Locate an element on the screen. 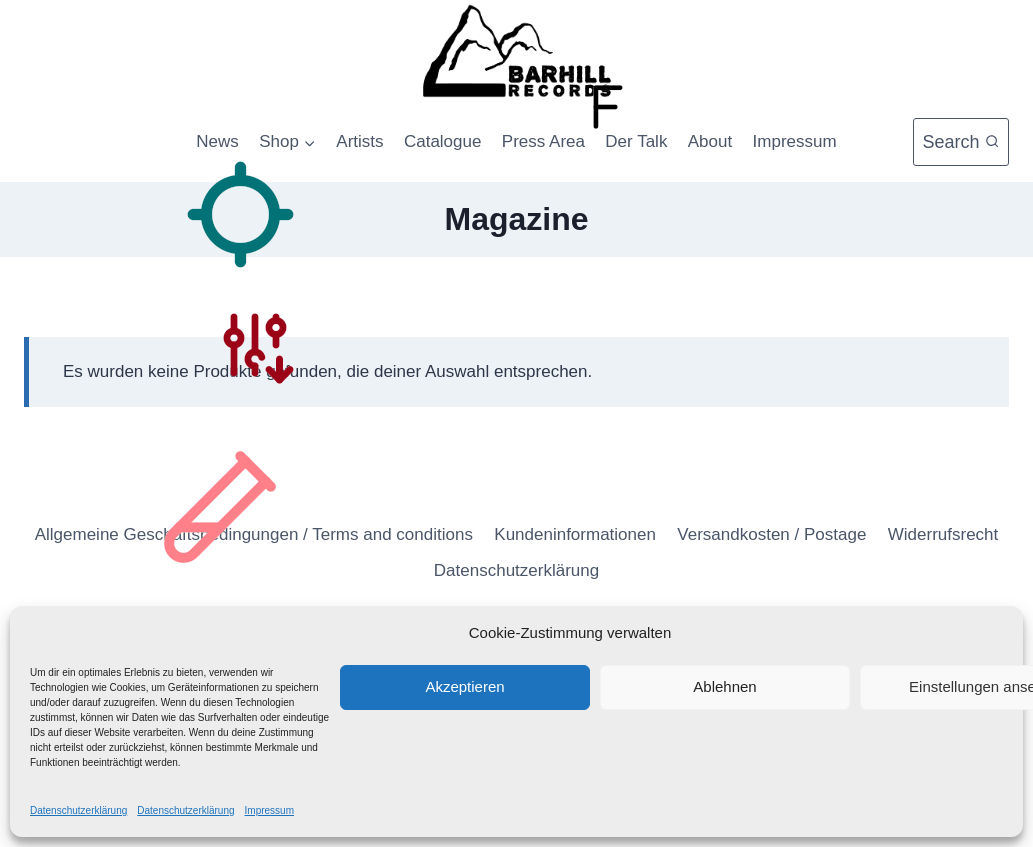 The width and height of the screenshot is (1033, 847). facebook app or social media link is located at coordinates (608, 107).